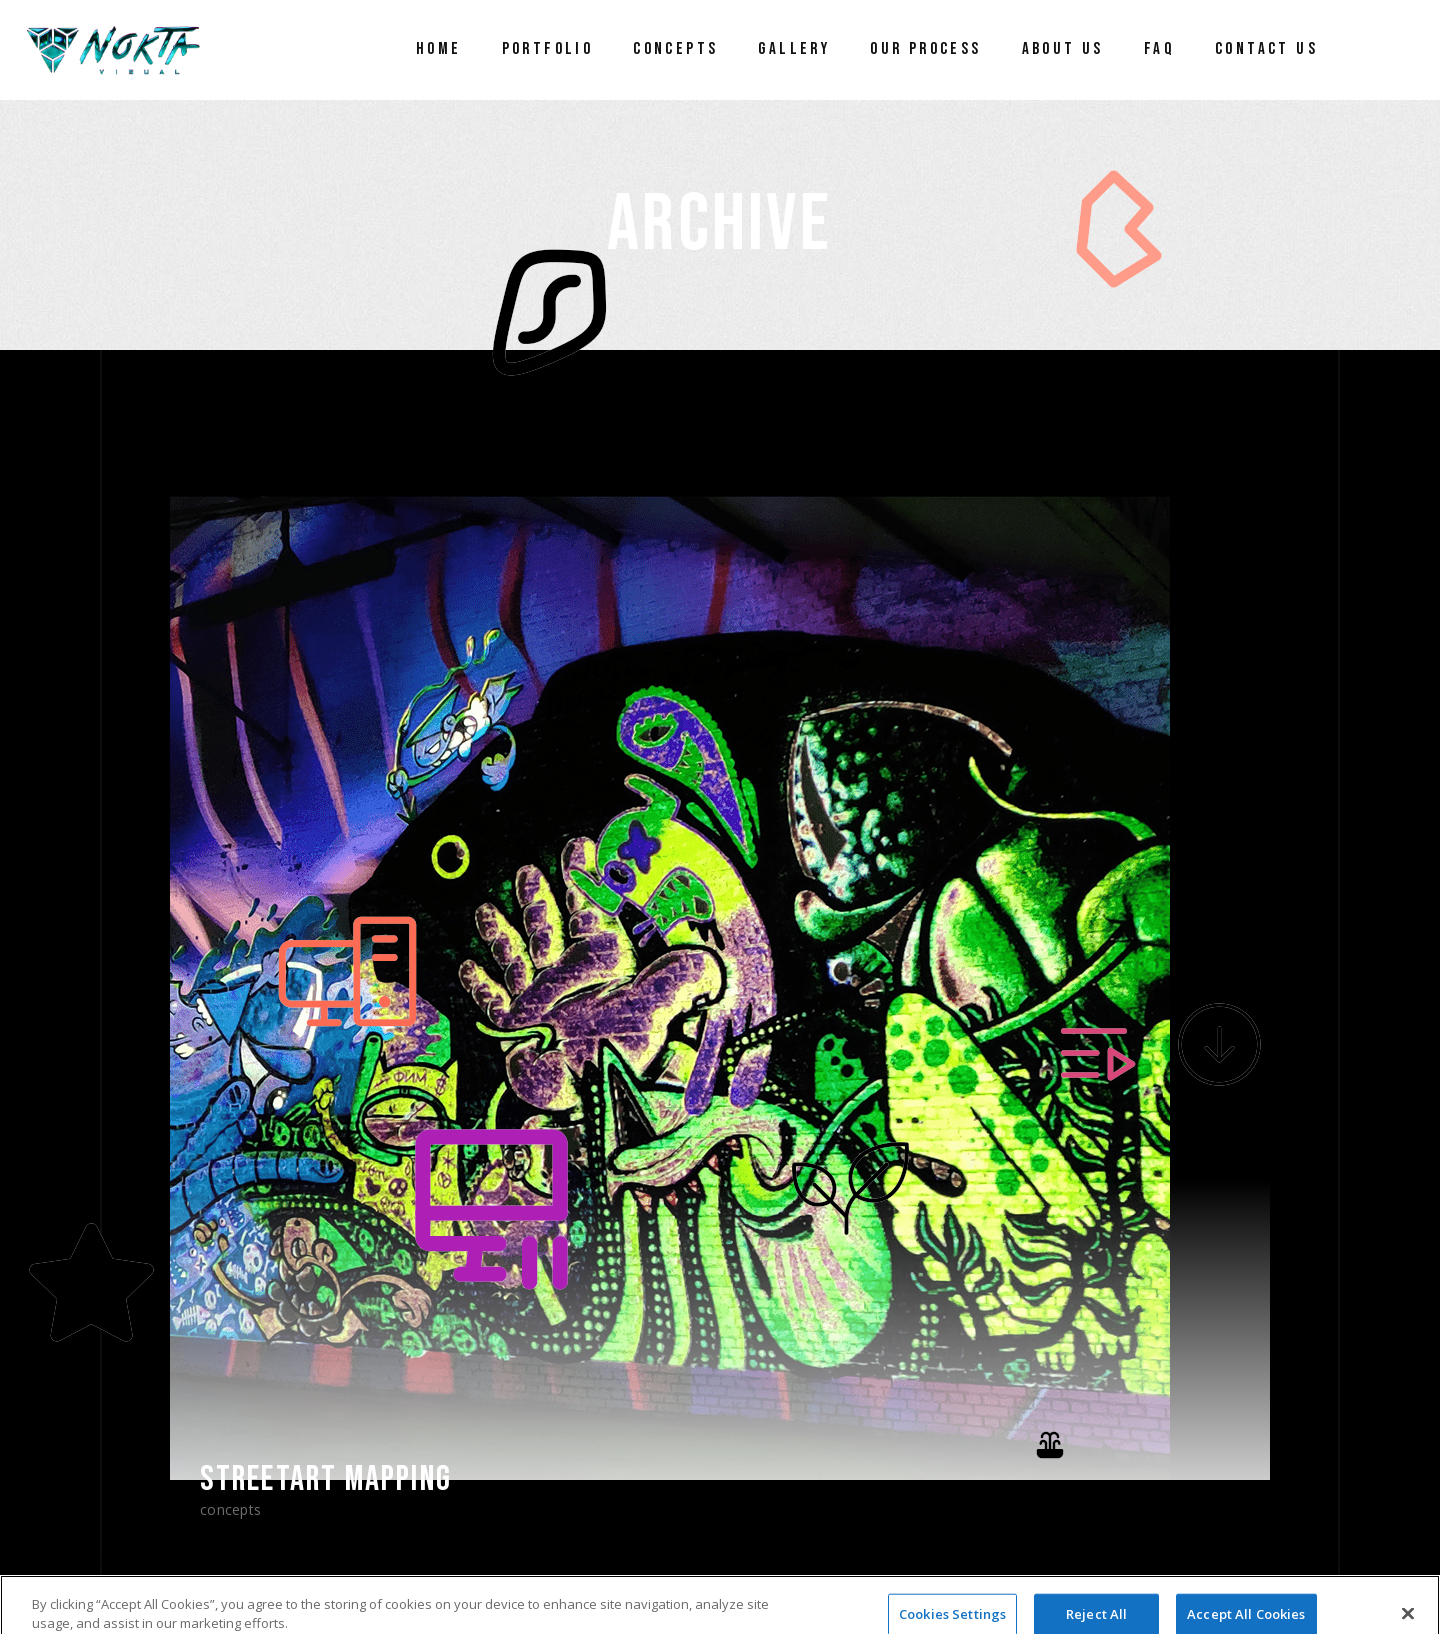 Image resolution: width=1440 pixels, height=1634 pixels. I want to click on add item to favorites, so click(91, 1285).